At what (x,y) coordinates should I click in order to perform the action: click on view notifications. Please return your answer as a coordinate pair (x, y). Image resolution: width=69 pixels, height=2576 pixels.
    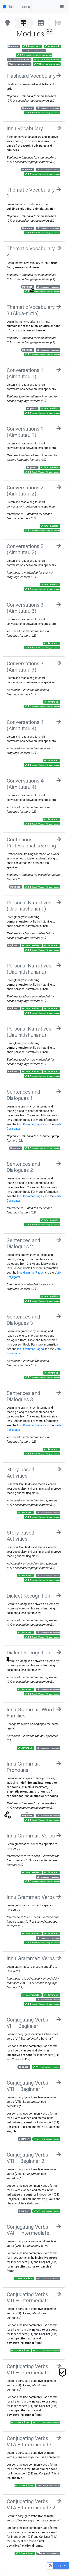
    Looking at the image, I should click on (27, 1813).